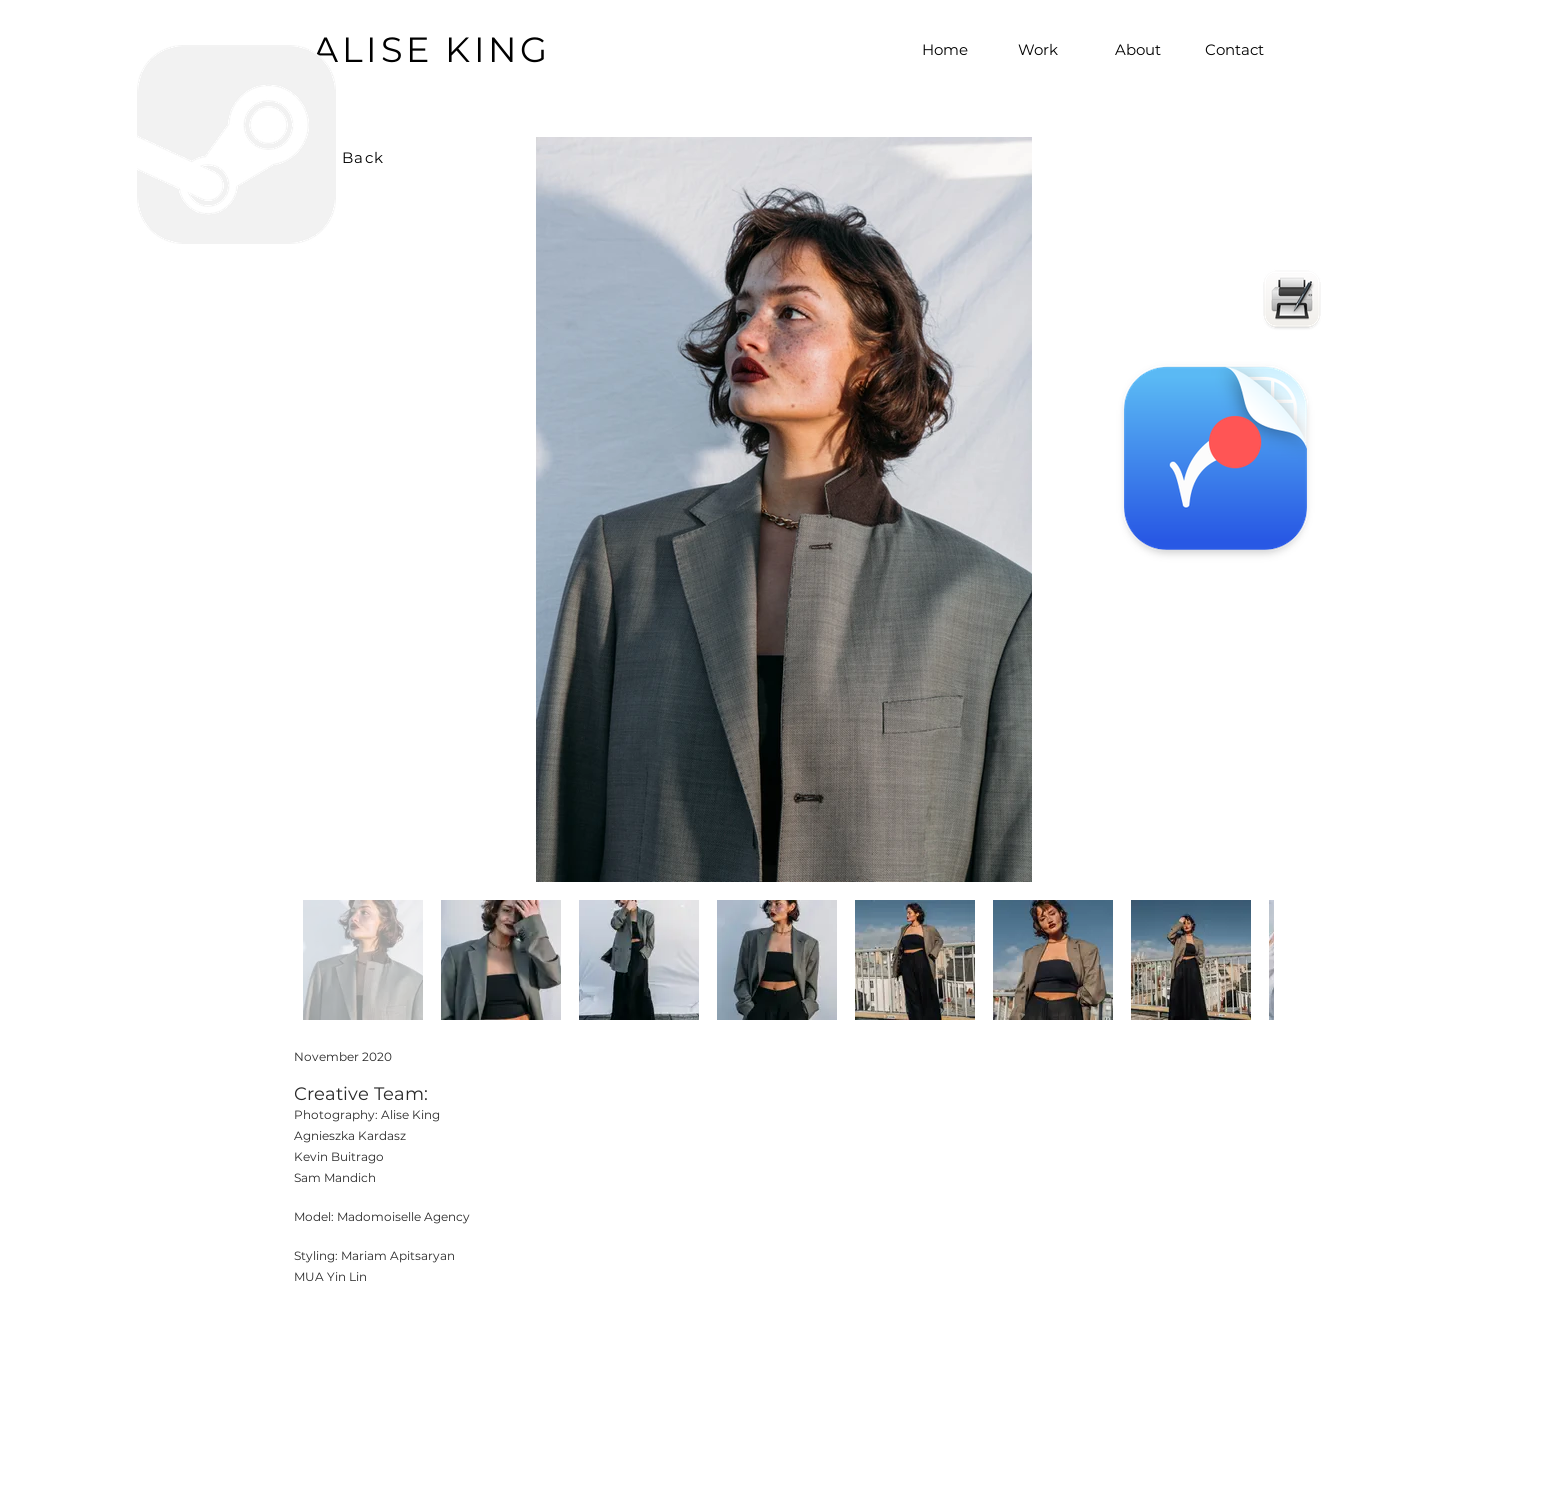 The width and height of the screenshot is (1568, 1512). What do you see at coordinates (1292, 299) in the screenshot?
I see `open print editor application` at bounding box center [1292, 299].